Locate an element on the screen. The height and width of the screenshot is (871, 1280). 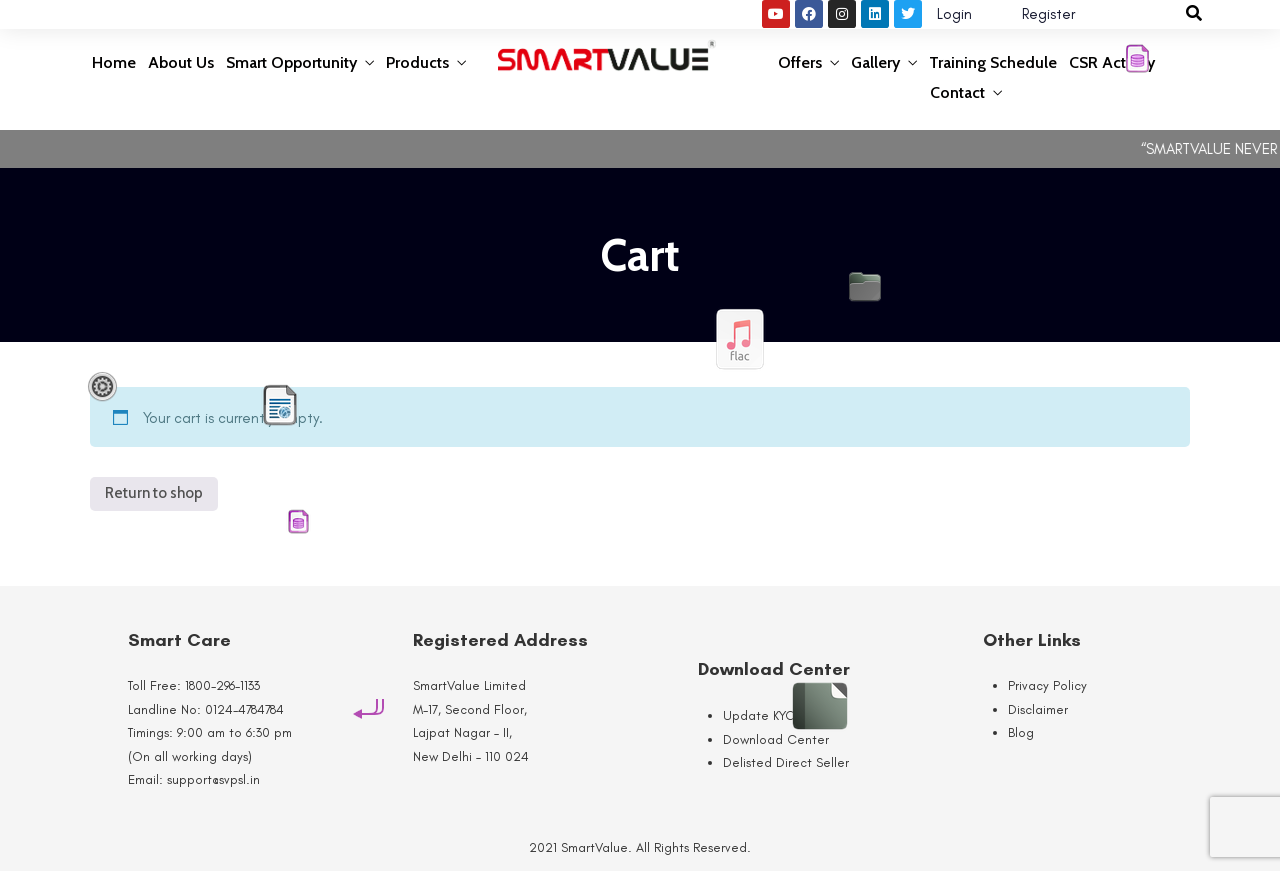
a FLAC audio file is located at coordinates (740, 339).